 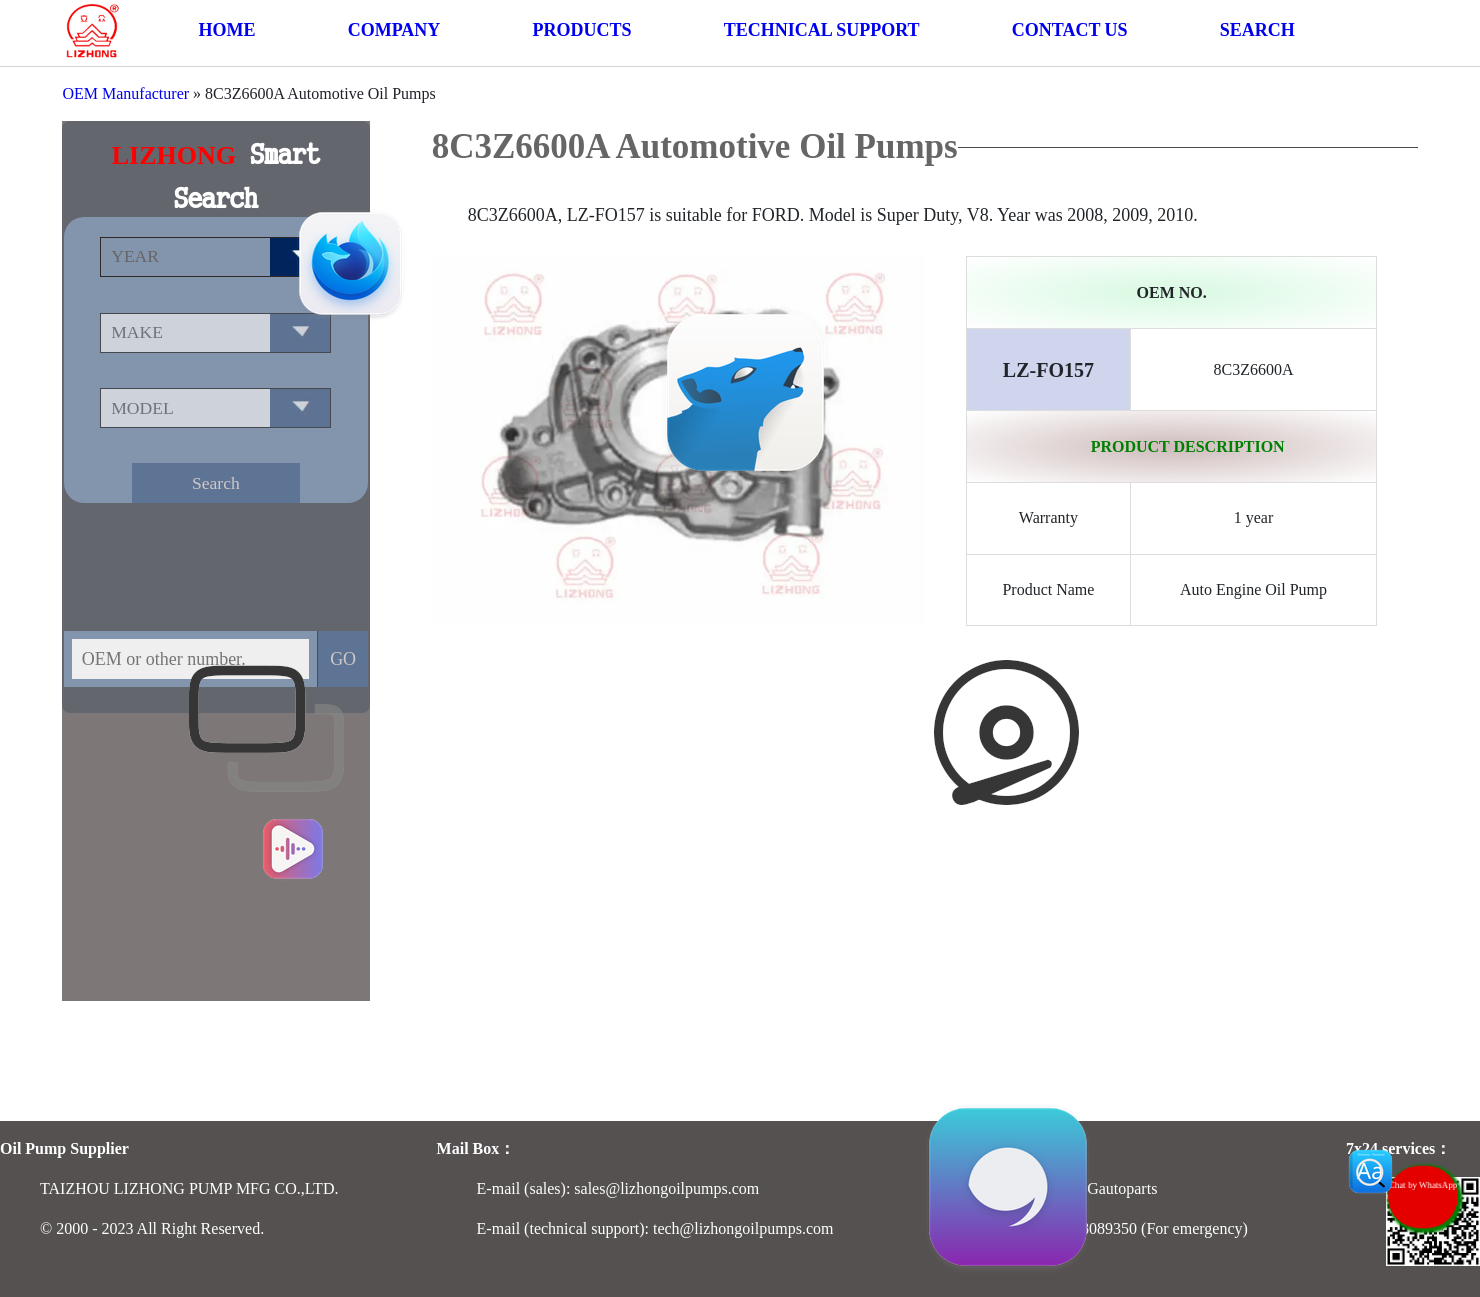 What do you see at coordinates (1370, 1171) in the screenshot?
I see `open eudic dictionary app` at bounding box center [1370, 1171].